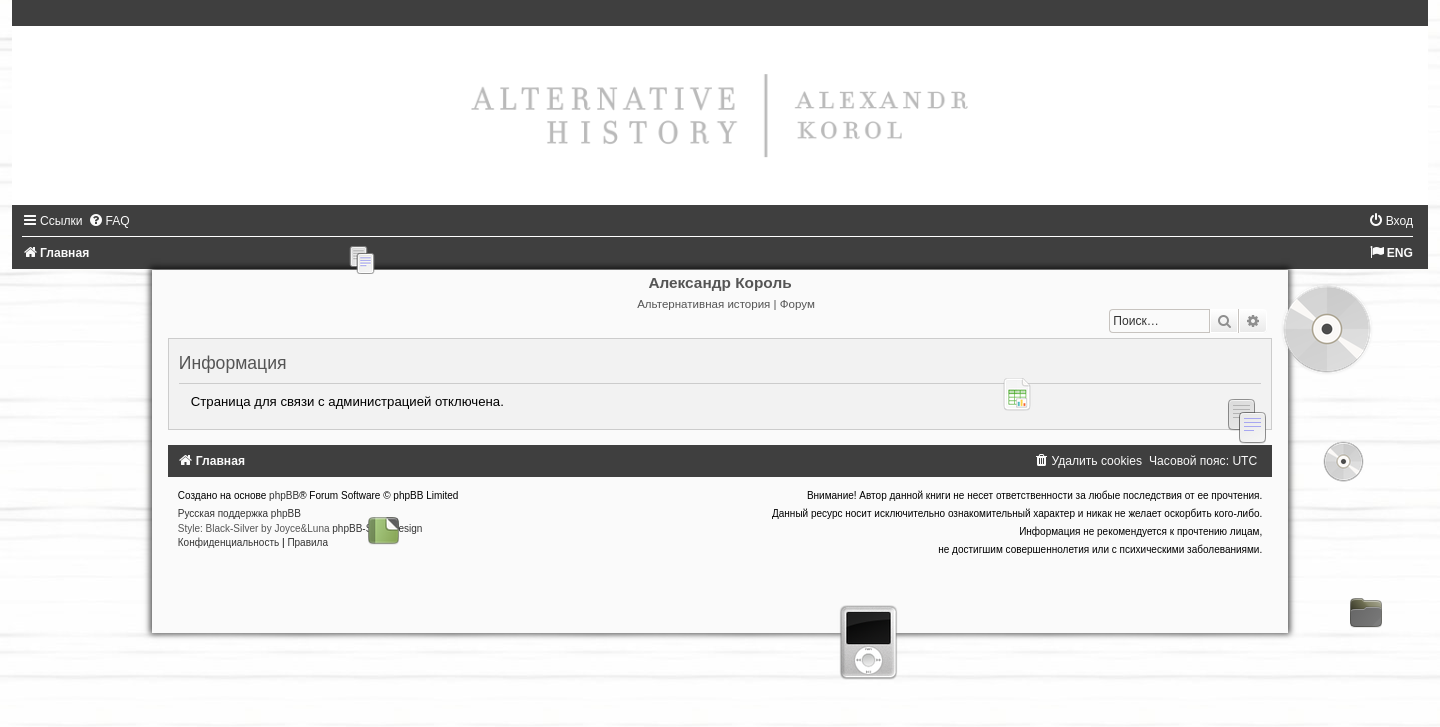 This screenshot has height=727, width=1440. Describe the element at coordinates (1343, 461) in the screenshot. I see `access cd/dvd drive` at that location.